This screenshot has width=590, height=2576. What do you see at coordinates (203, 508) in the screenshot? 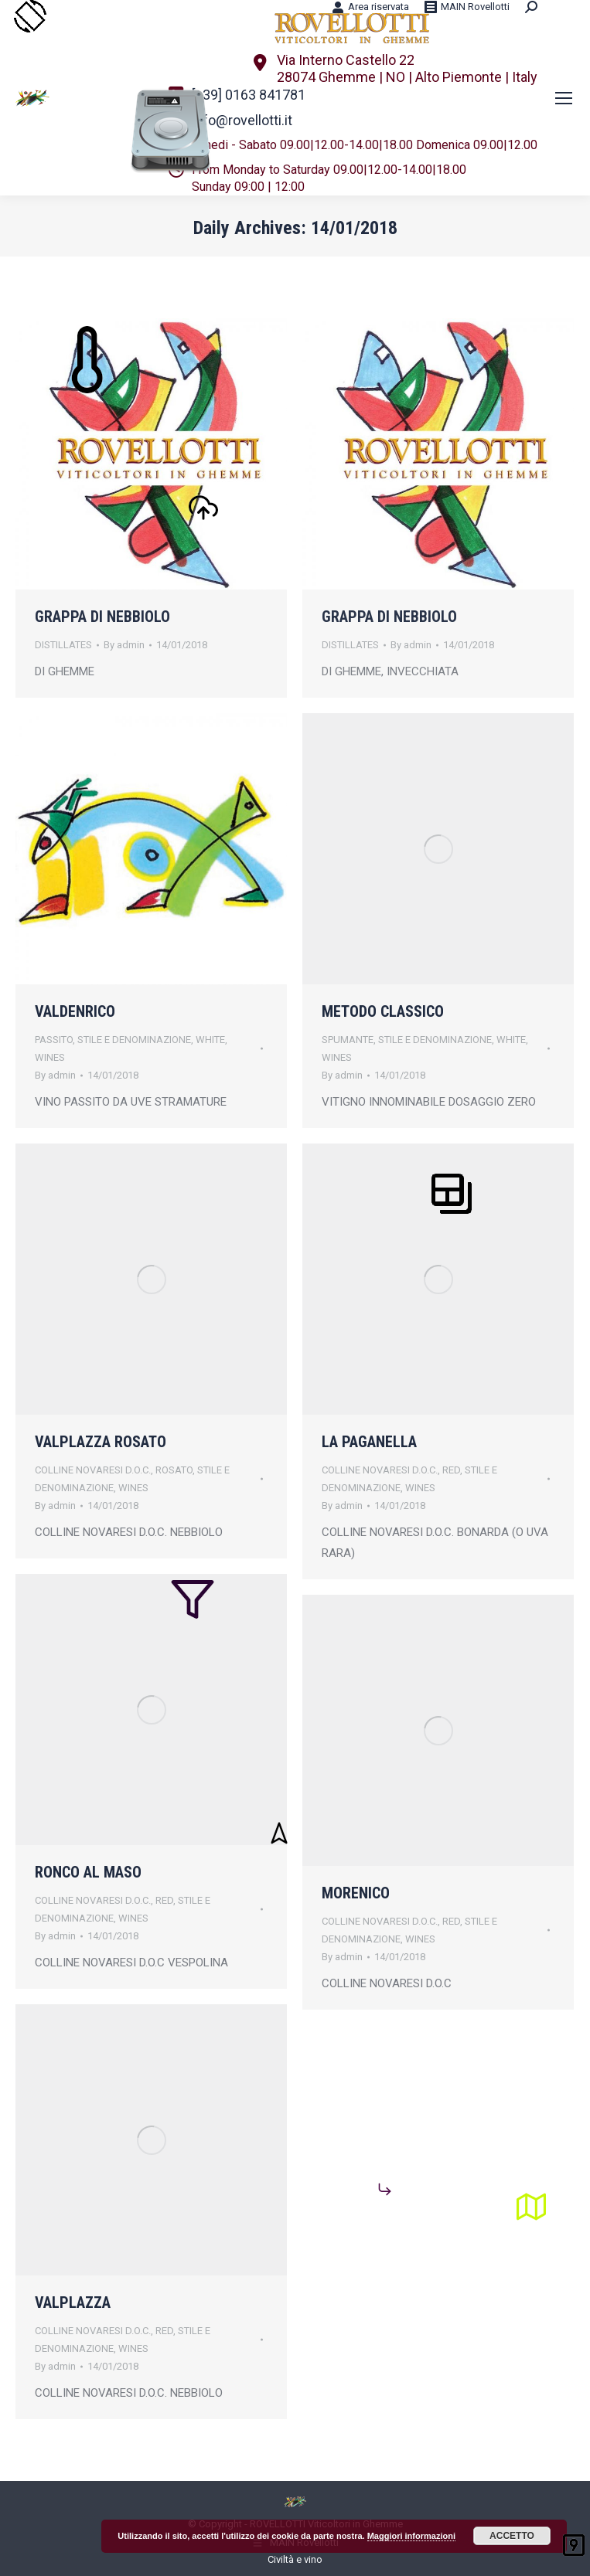
I see `upload file to cloud storage` at bounding box center [203, 508].